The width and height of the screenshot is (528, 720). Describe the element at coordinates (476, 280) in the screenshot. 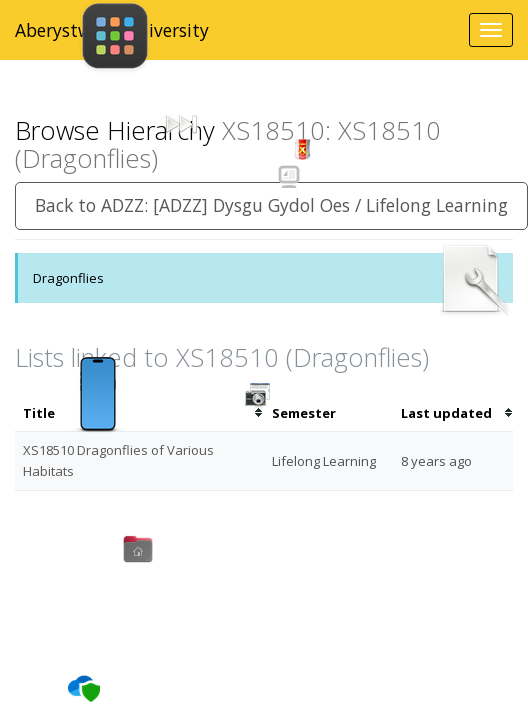

I see `view or edit document properties` at that location.